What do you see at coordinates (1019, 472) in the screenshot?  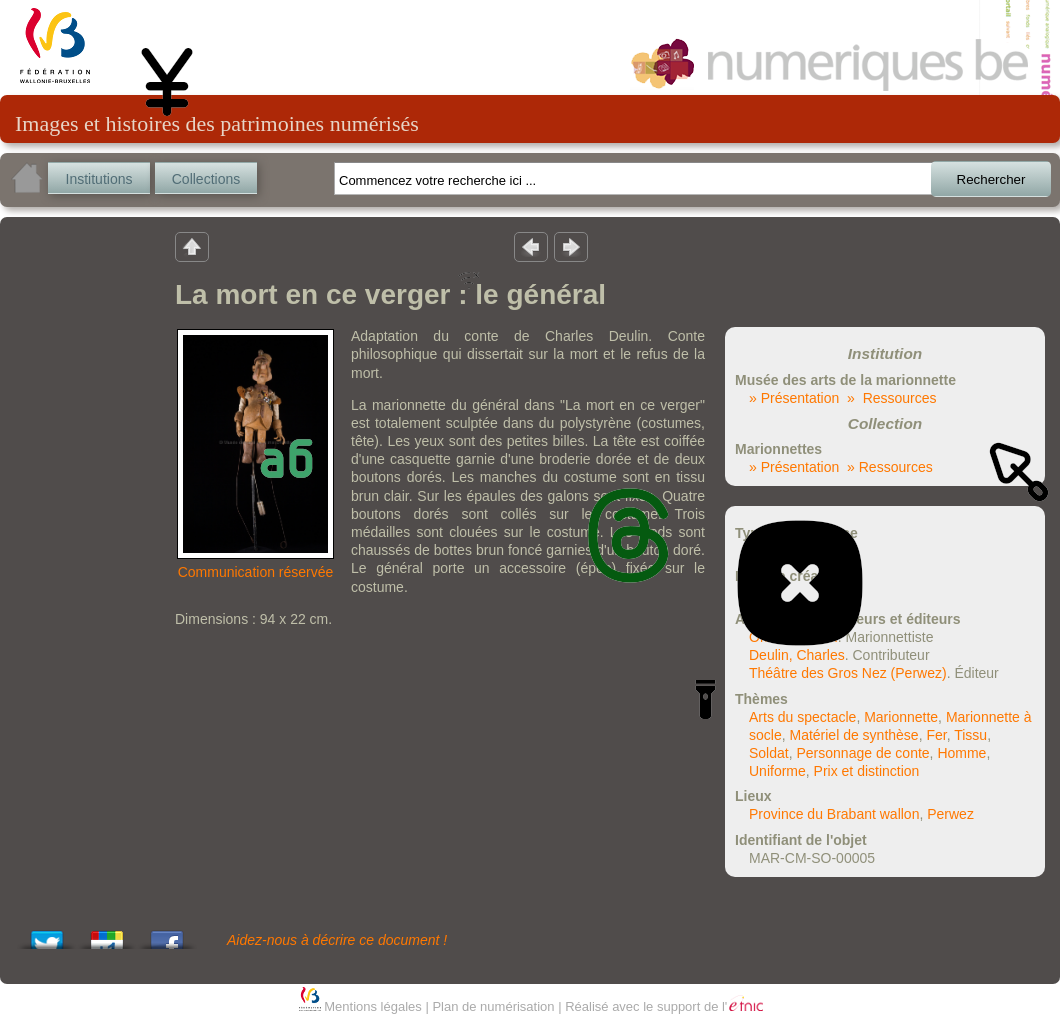 I see `access gardening or landscaping tools` at bounding box center [1019, 472].